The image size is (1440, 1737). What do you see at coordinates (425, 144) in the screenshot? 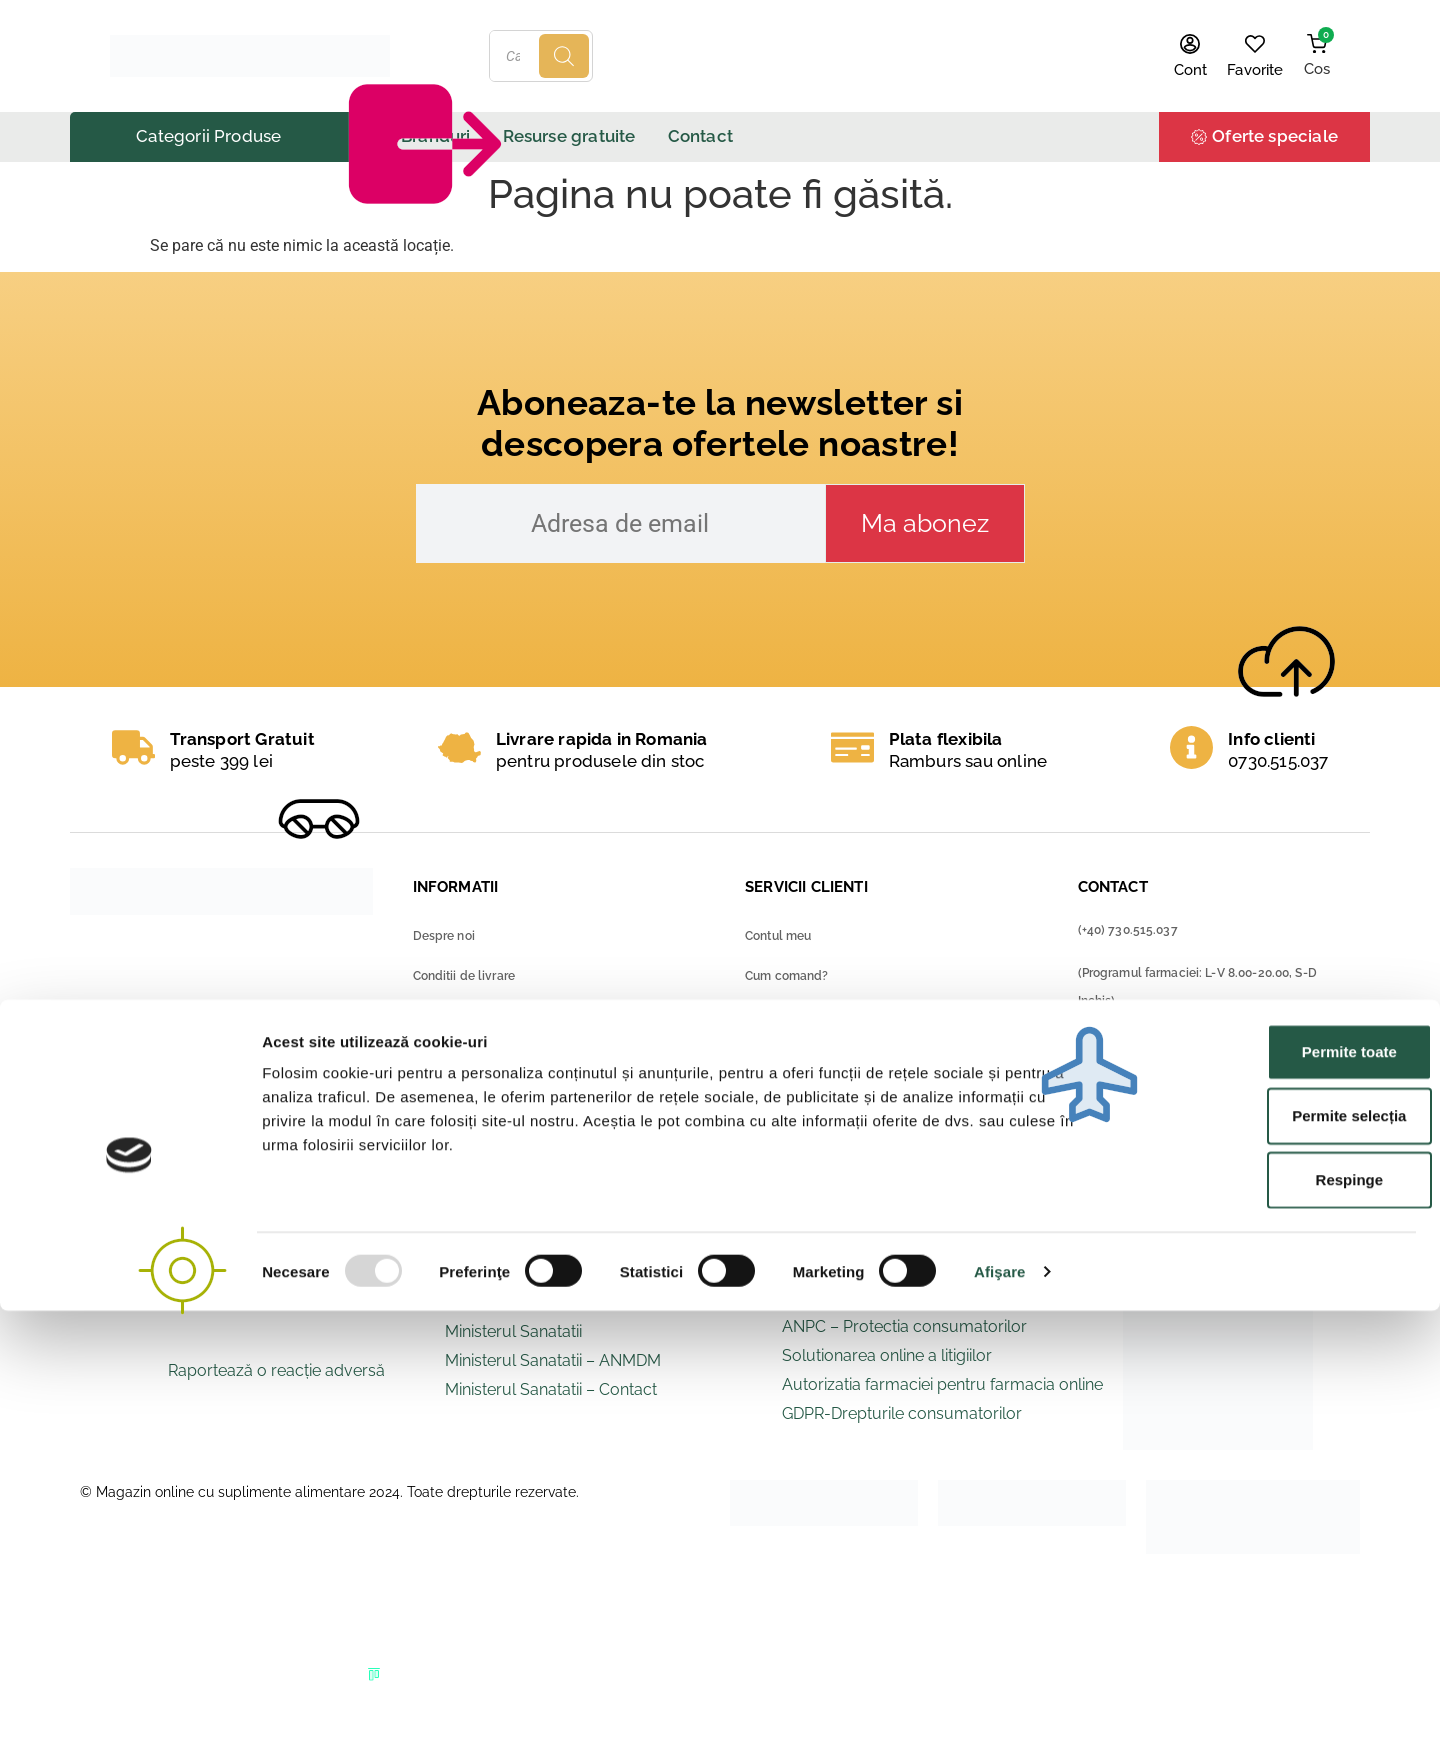
I see `log out of your account` at bounding box center [425, 144].